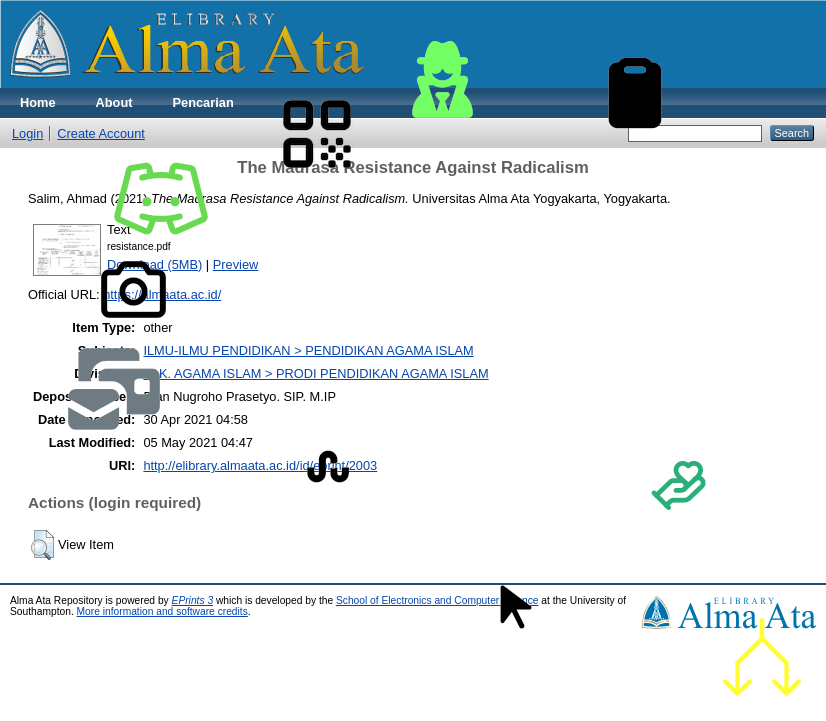 The width and height of the screenshot is (826, 721). I want to click on copy to clipboard, so click(635, 93).